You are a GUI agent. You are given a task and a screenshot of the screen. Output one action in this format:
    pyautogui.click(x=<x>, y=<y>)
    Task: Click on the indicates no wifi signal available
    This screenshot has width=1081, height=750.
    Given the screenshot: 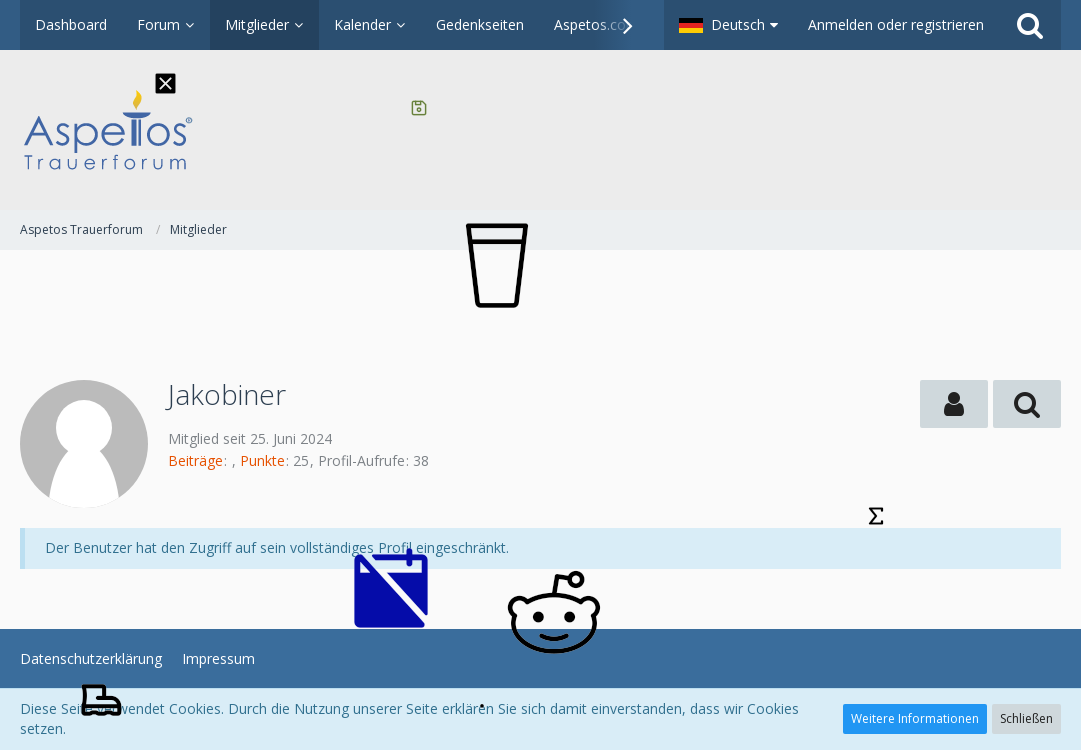 What is the action you would take?
    pyautogui.click(x=482, y=697)
    